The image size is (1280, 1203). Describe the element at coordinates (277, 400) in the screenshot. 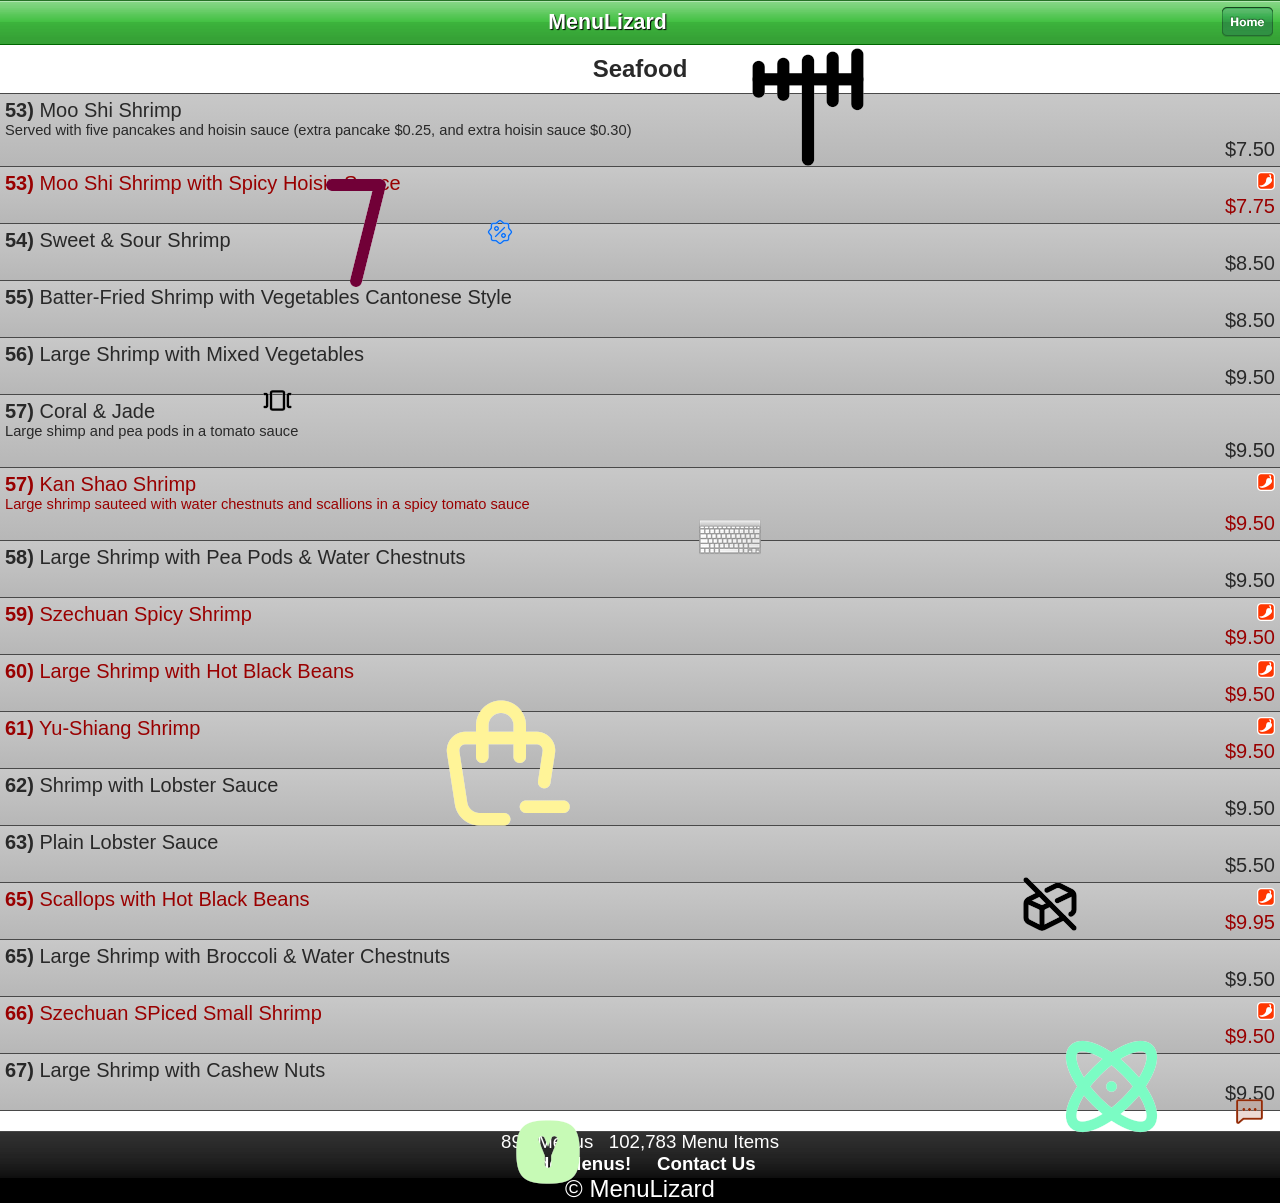

I see `navigate through a horizontal image carousel` at that location.